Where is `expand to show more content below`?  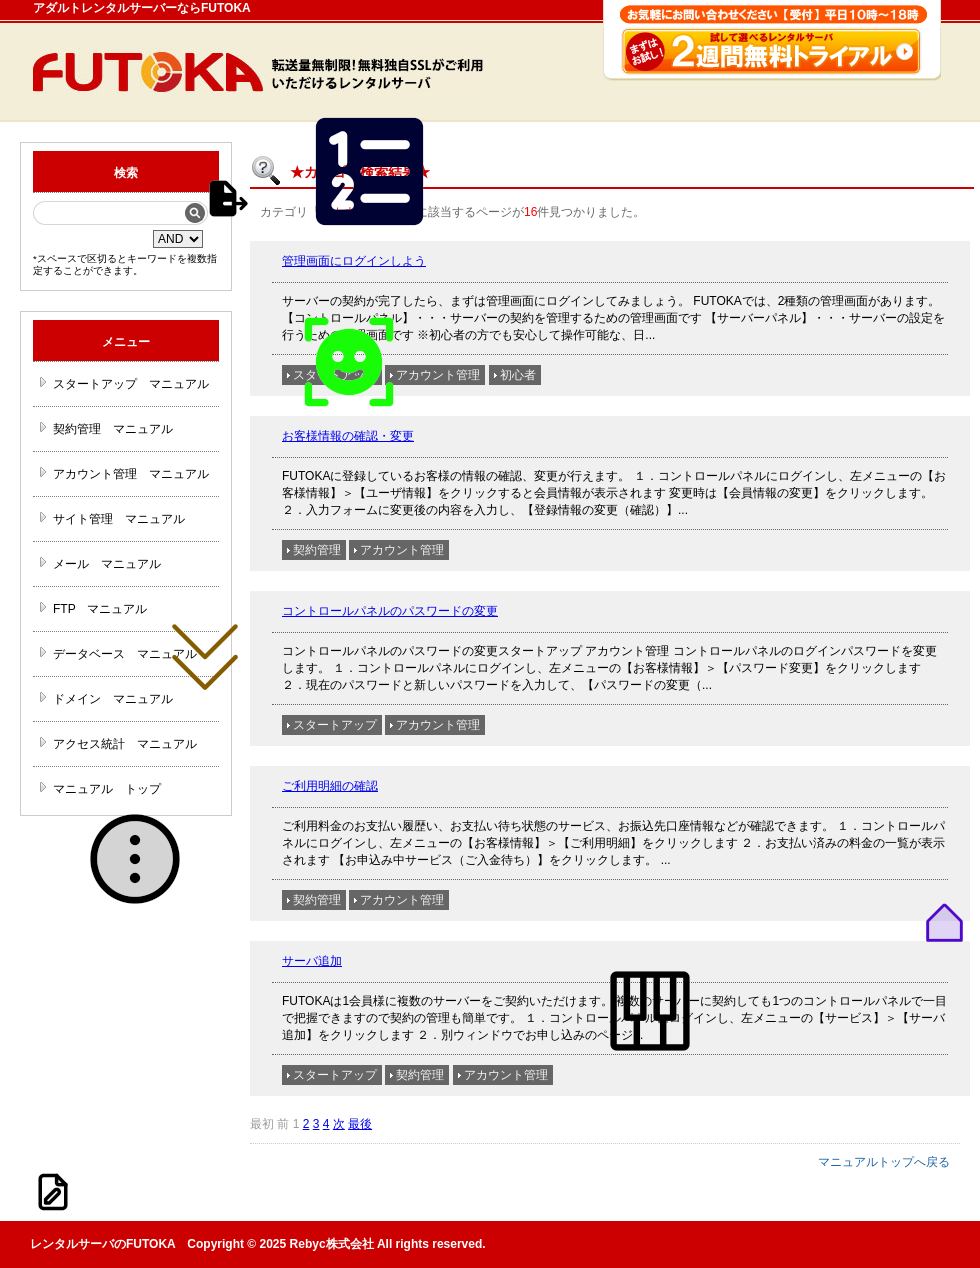
expand to show more content below is located at coordinates (205, 654).